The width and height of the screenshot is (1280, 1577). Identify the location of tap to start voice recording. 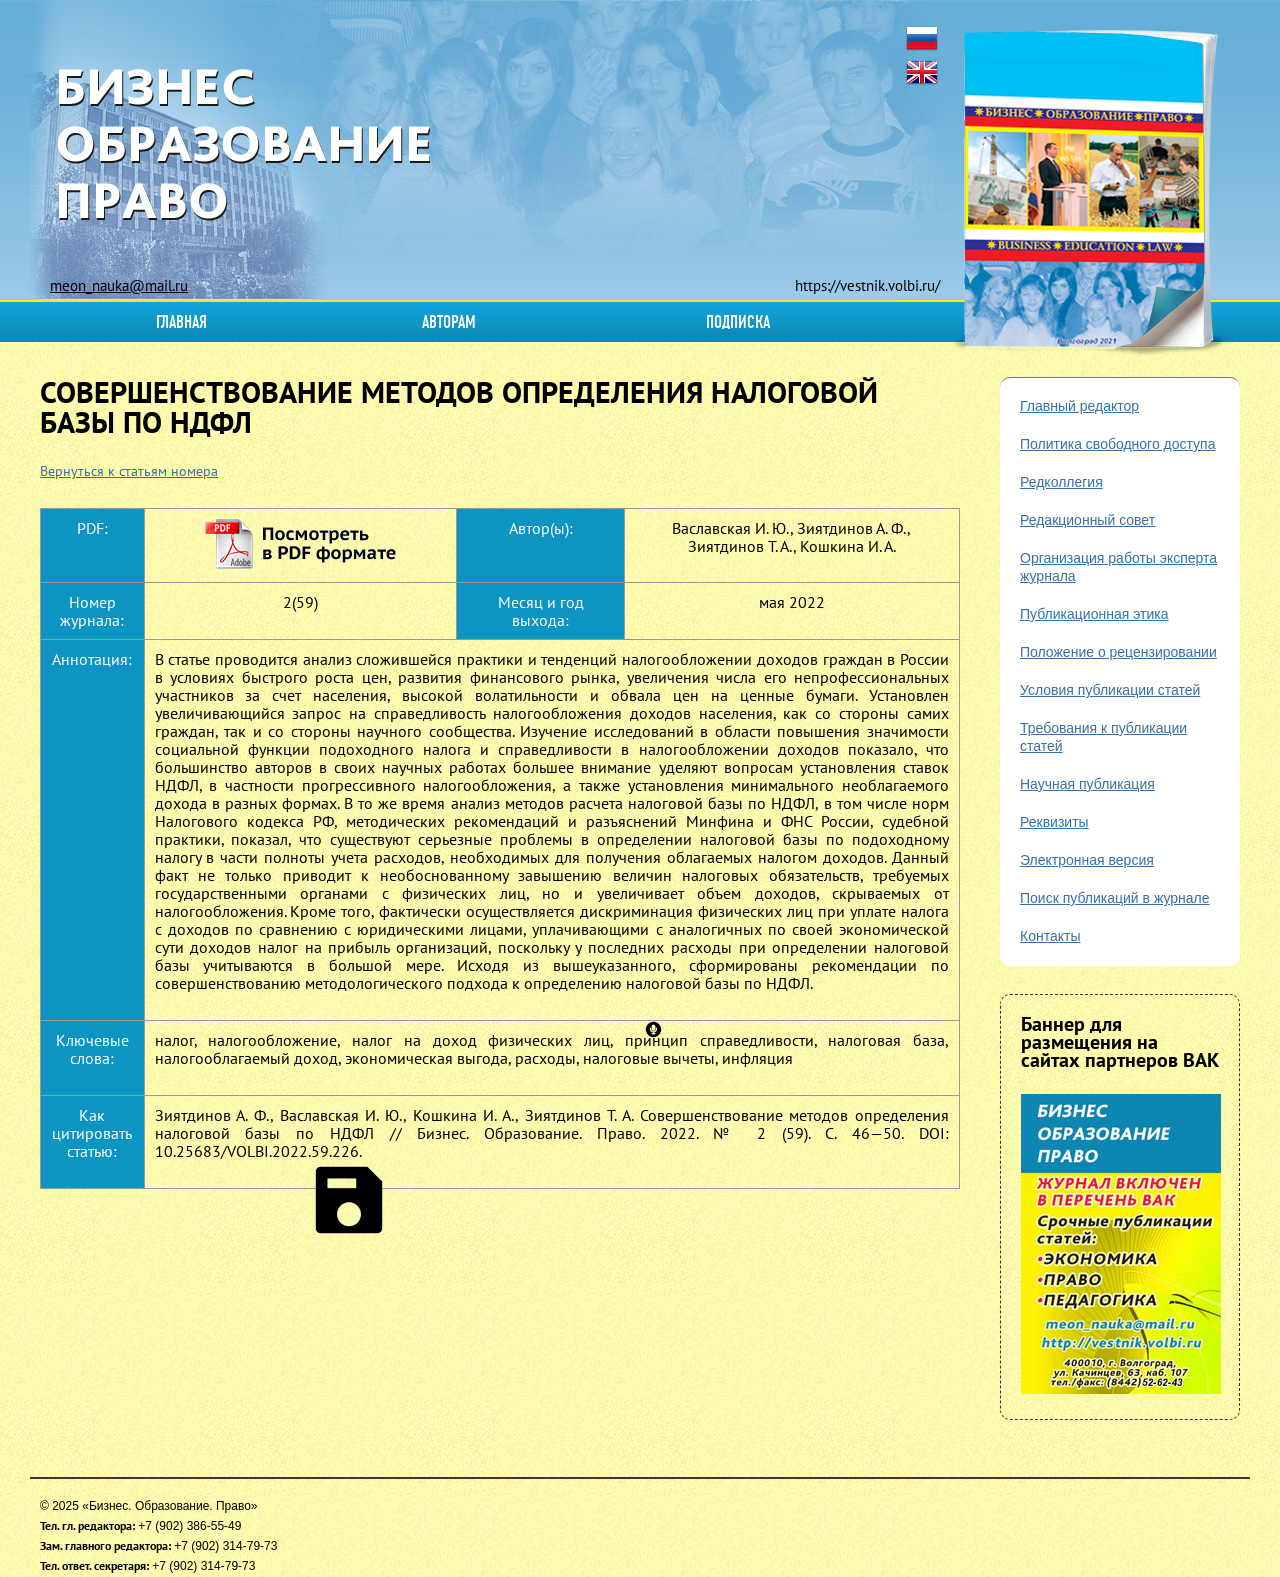
(653, 1029).